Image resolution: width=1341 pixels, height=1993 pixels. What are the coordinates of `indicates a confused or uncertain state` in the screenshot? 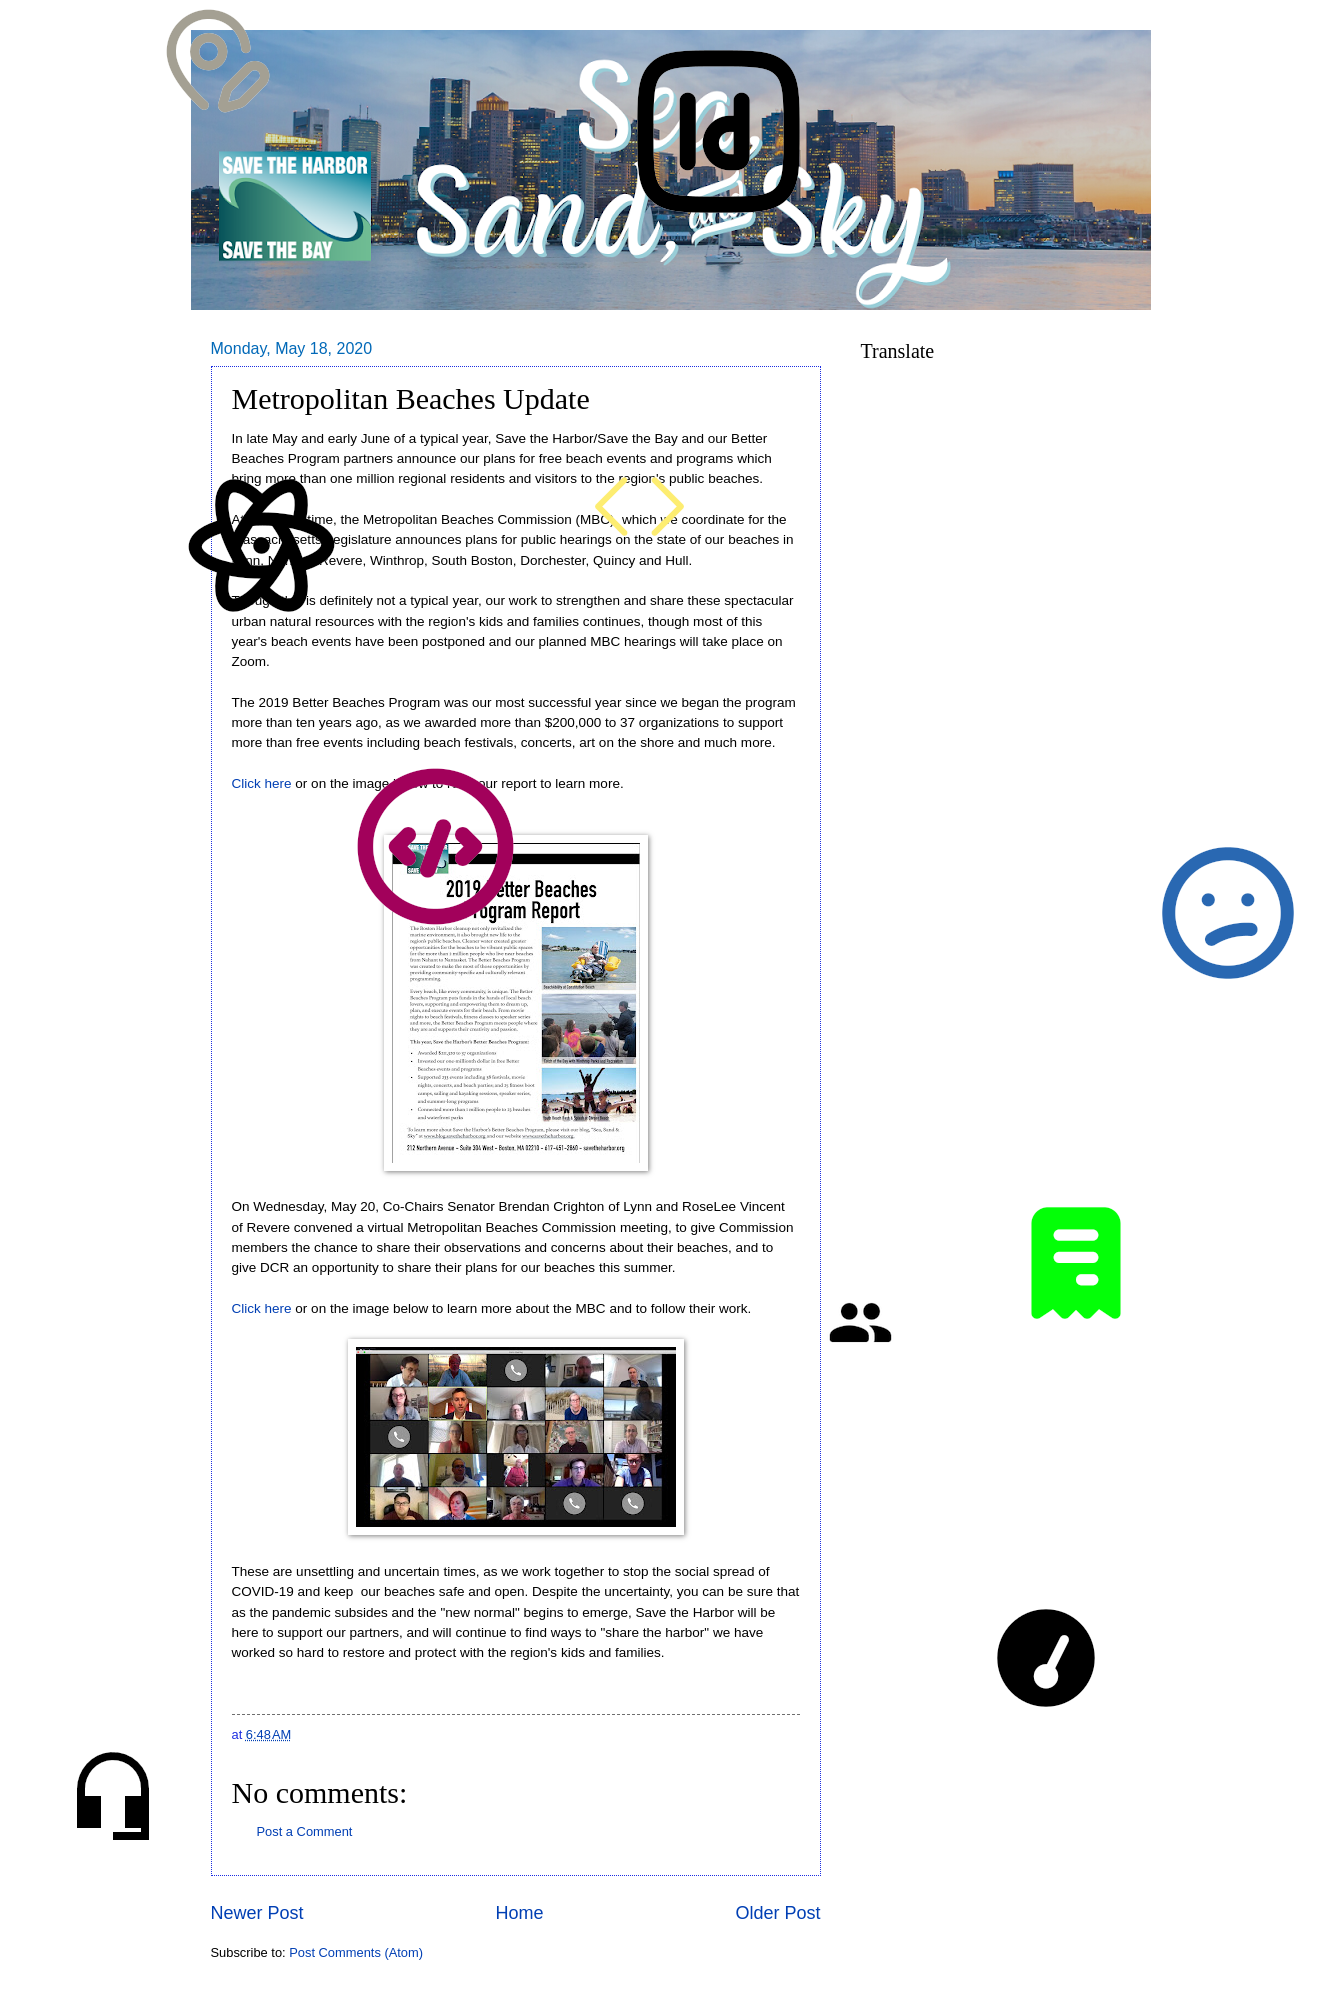 It's located at (1228, 913).